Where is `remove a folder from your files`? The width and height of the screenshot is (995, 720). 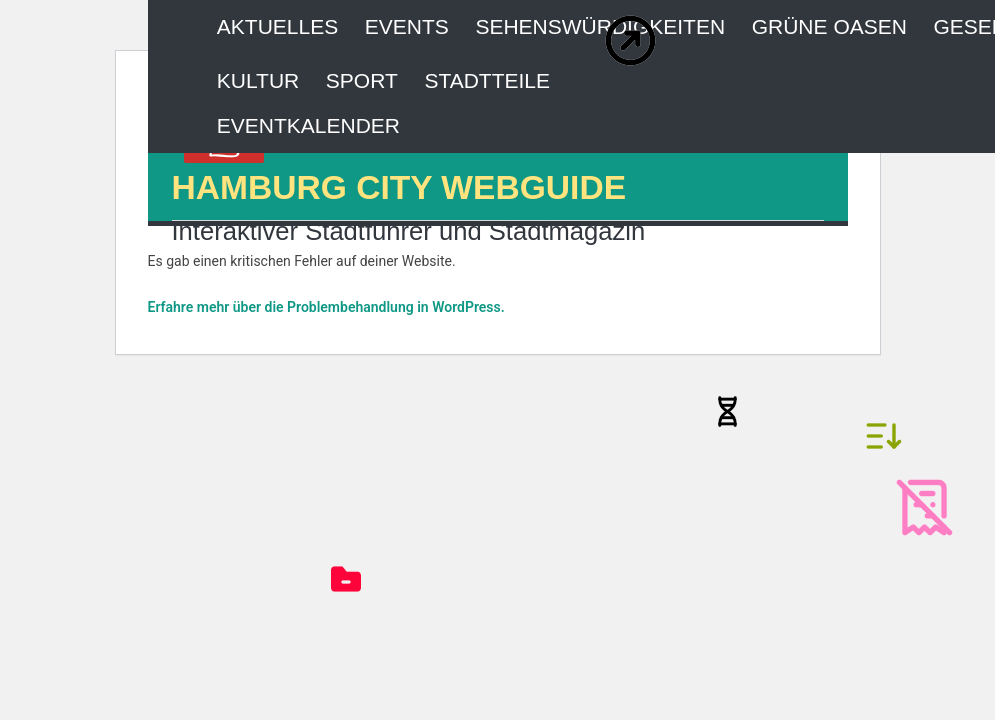 remove a folder from your files is located at coordinates (346, 579).